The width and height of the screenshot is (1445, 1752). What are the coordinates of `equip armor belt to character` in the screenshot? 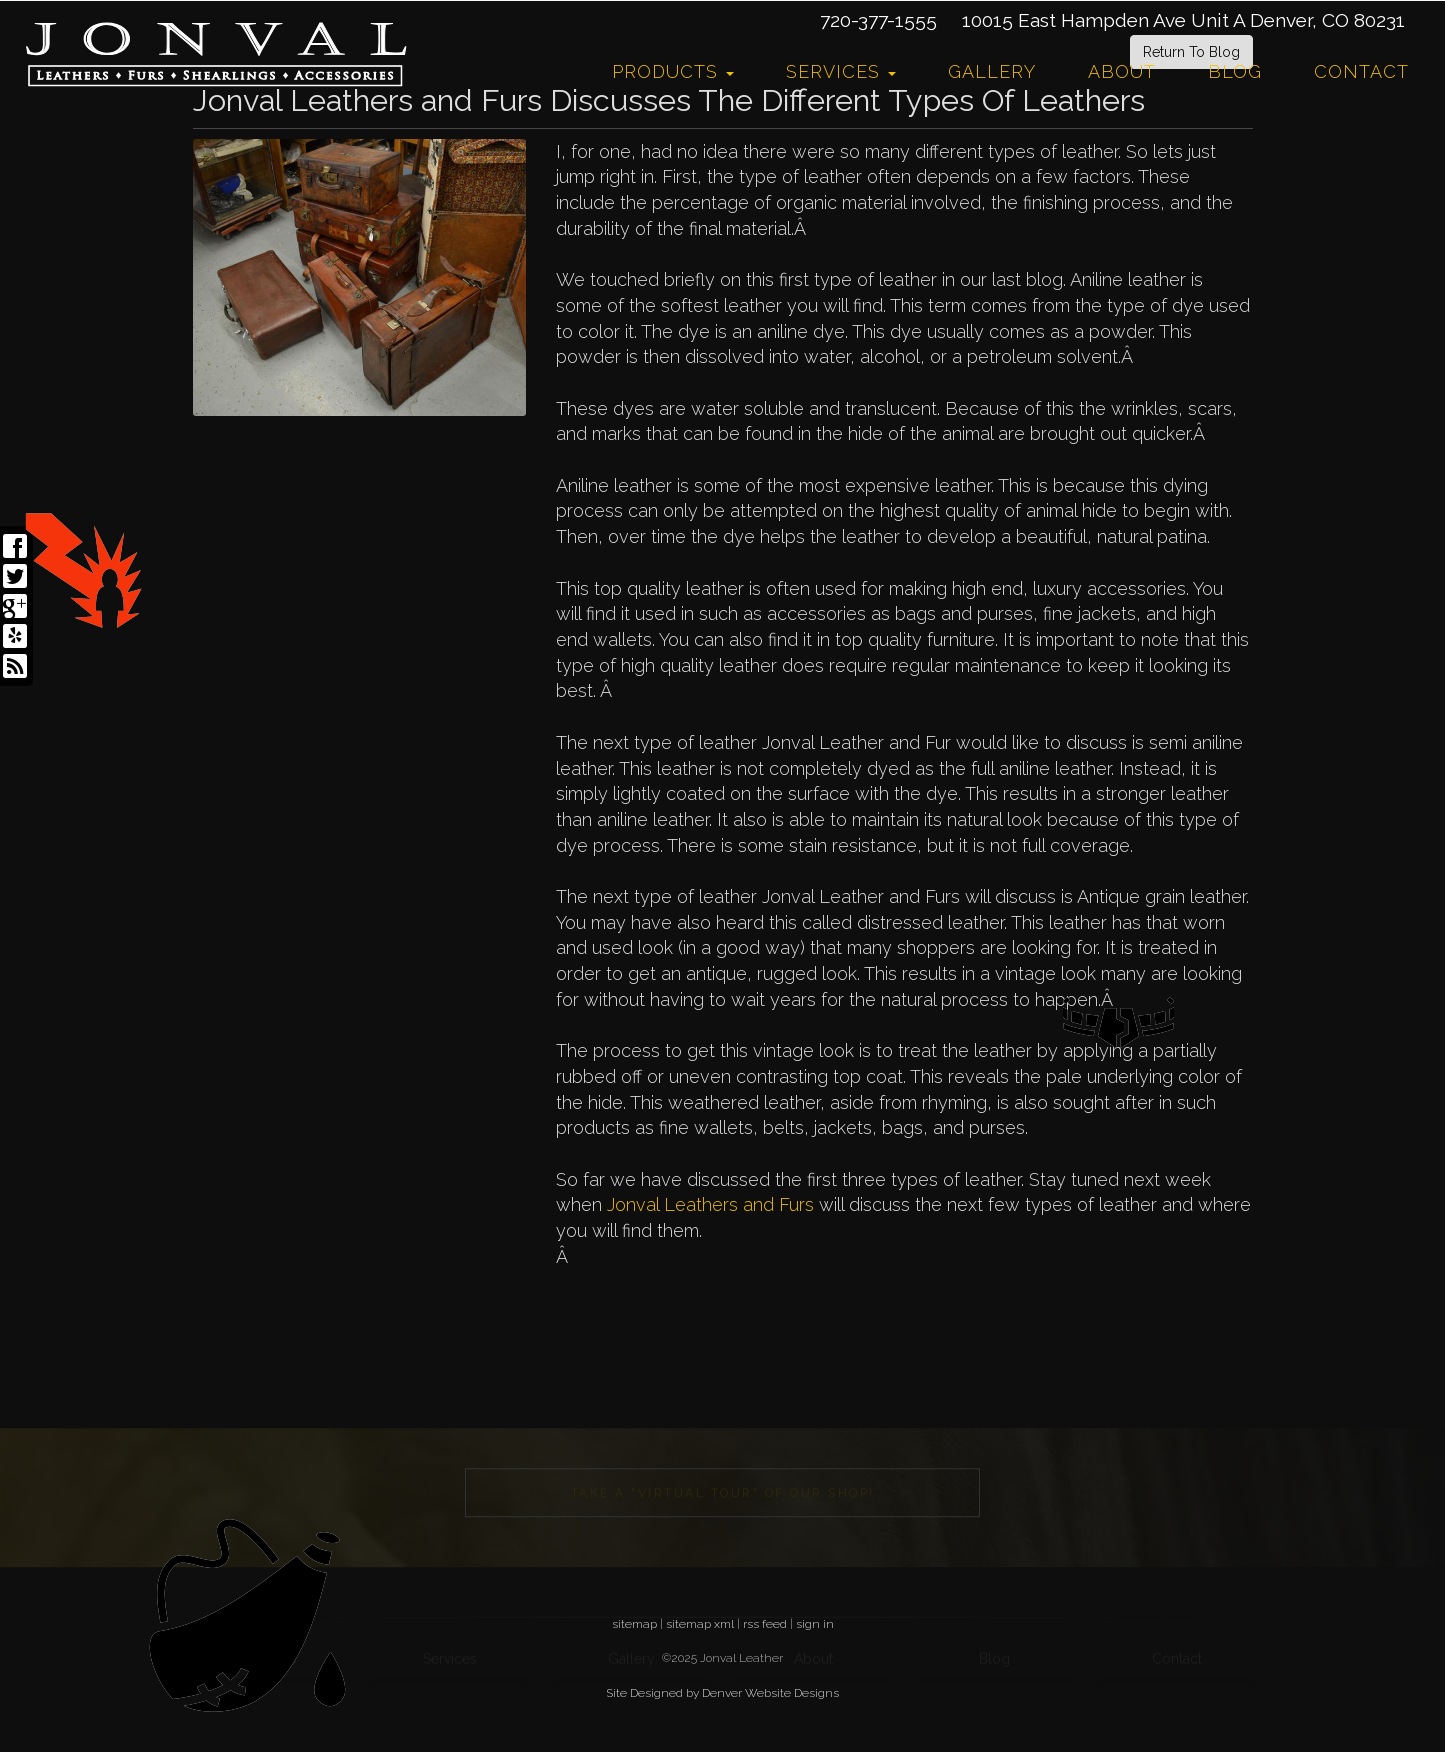 It's located at (1118, 1022).